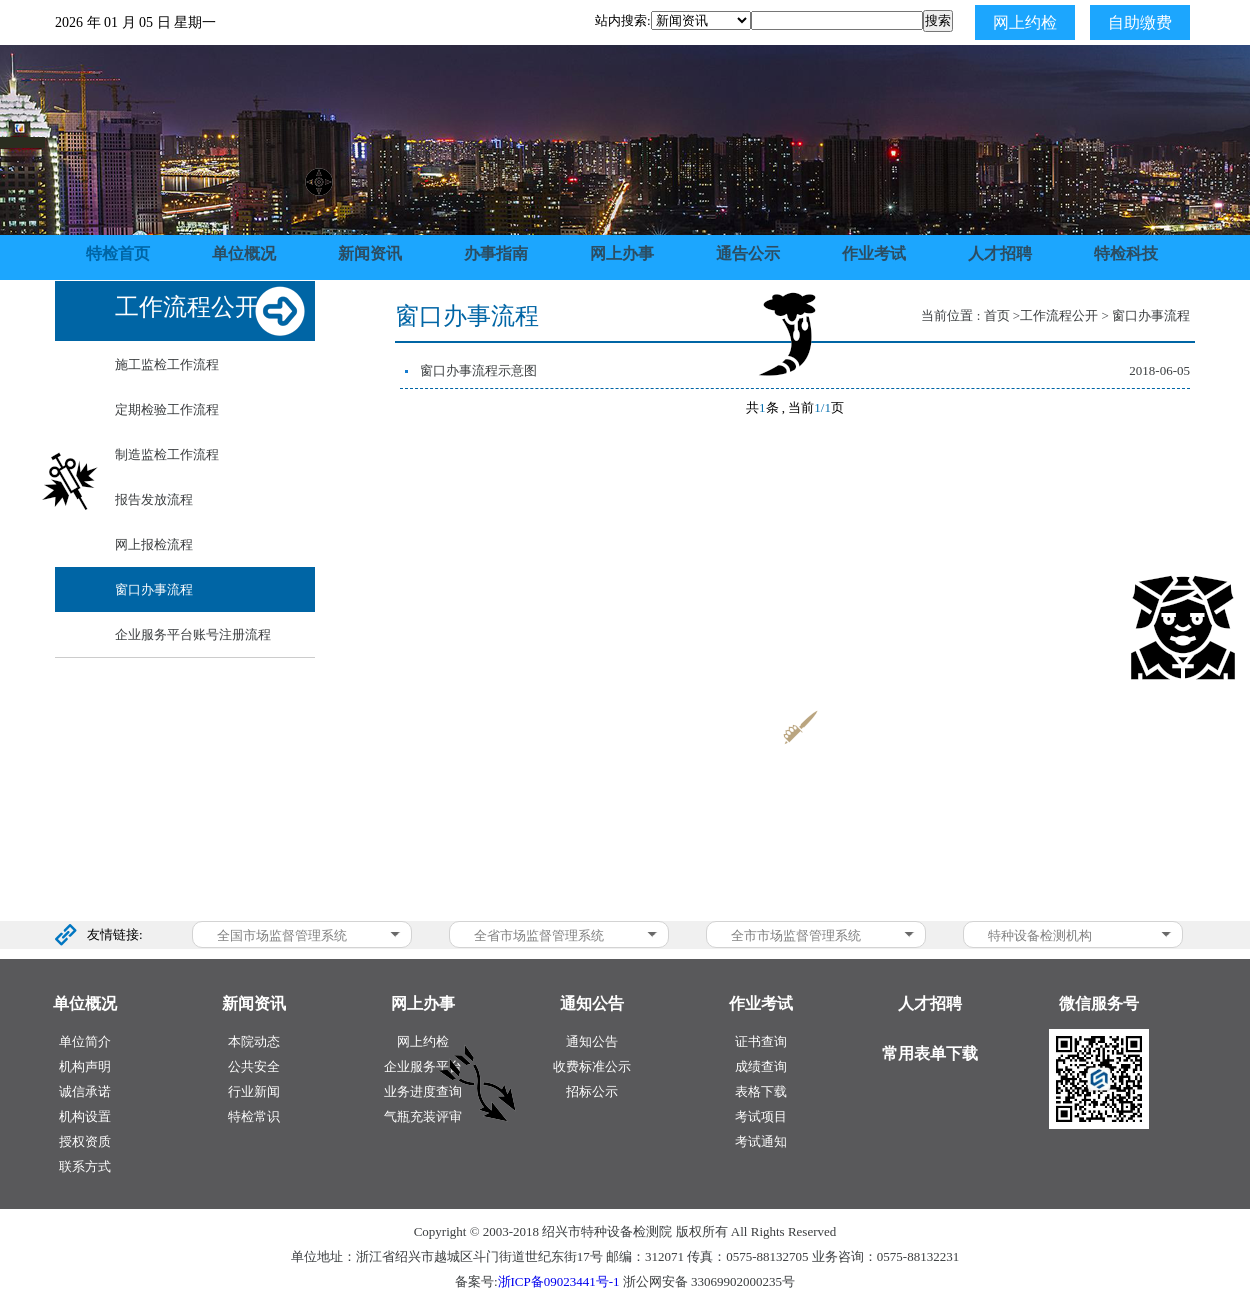  What do you see at coordinates (1183, 627) in the screenshot?
I see `select nun character or avatar` at bounding box center [1183, 627].